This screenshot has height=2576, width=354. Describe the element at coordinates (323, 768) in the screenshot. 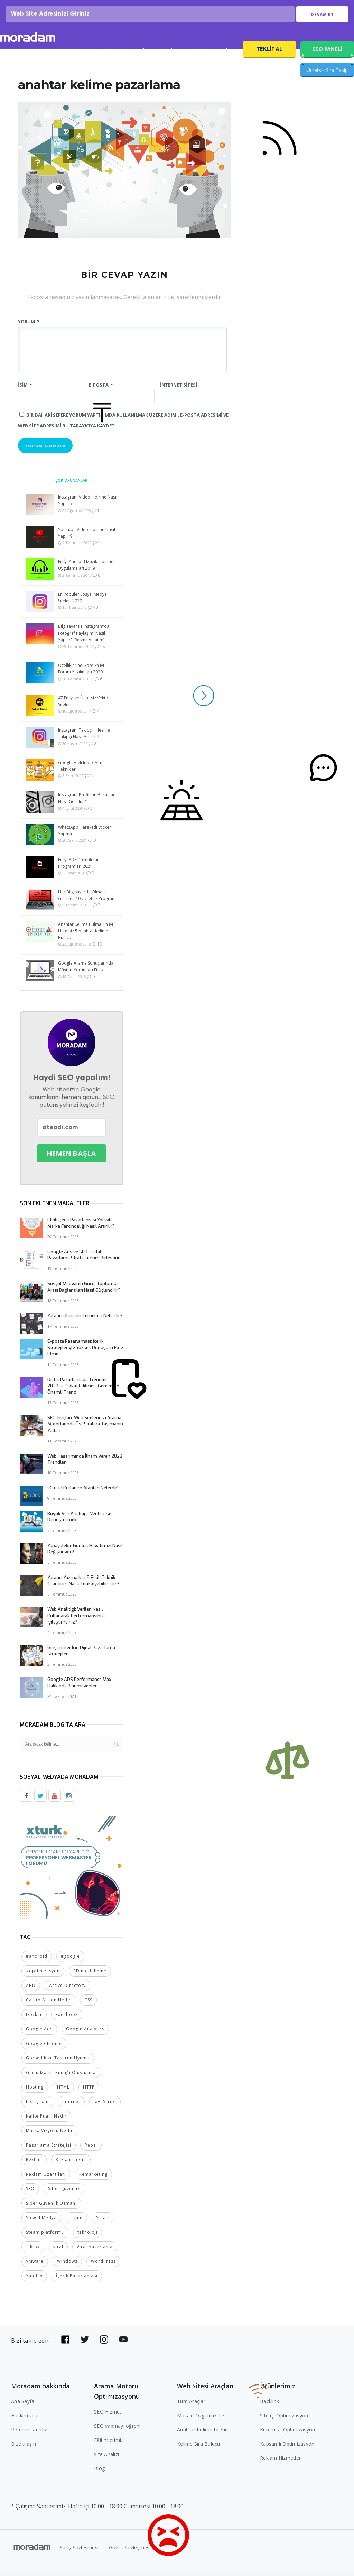

I see `open chat or messaging` at that location.